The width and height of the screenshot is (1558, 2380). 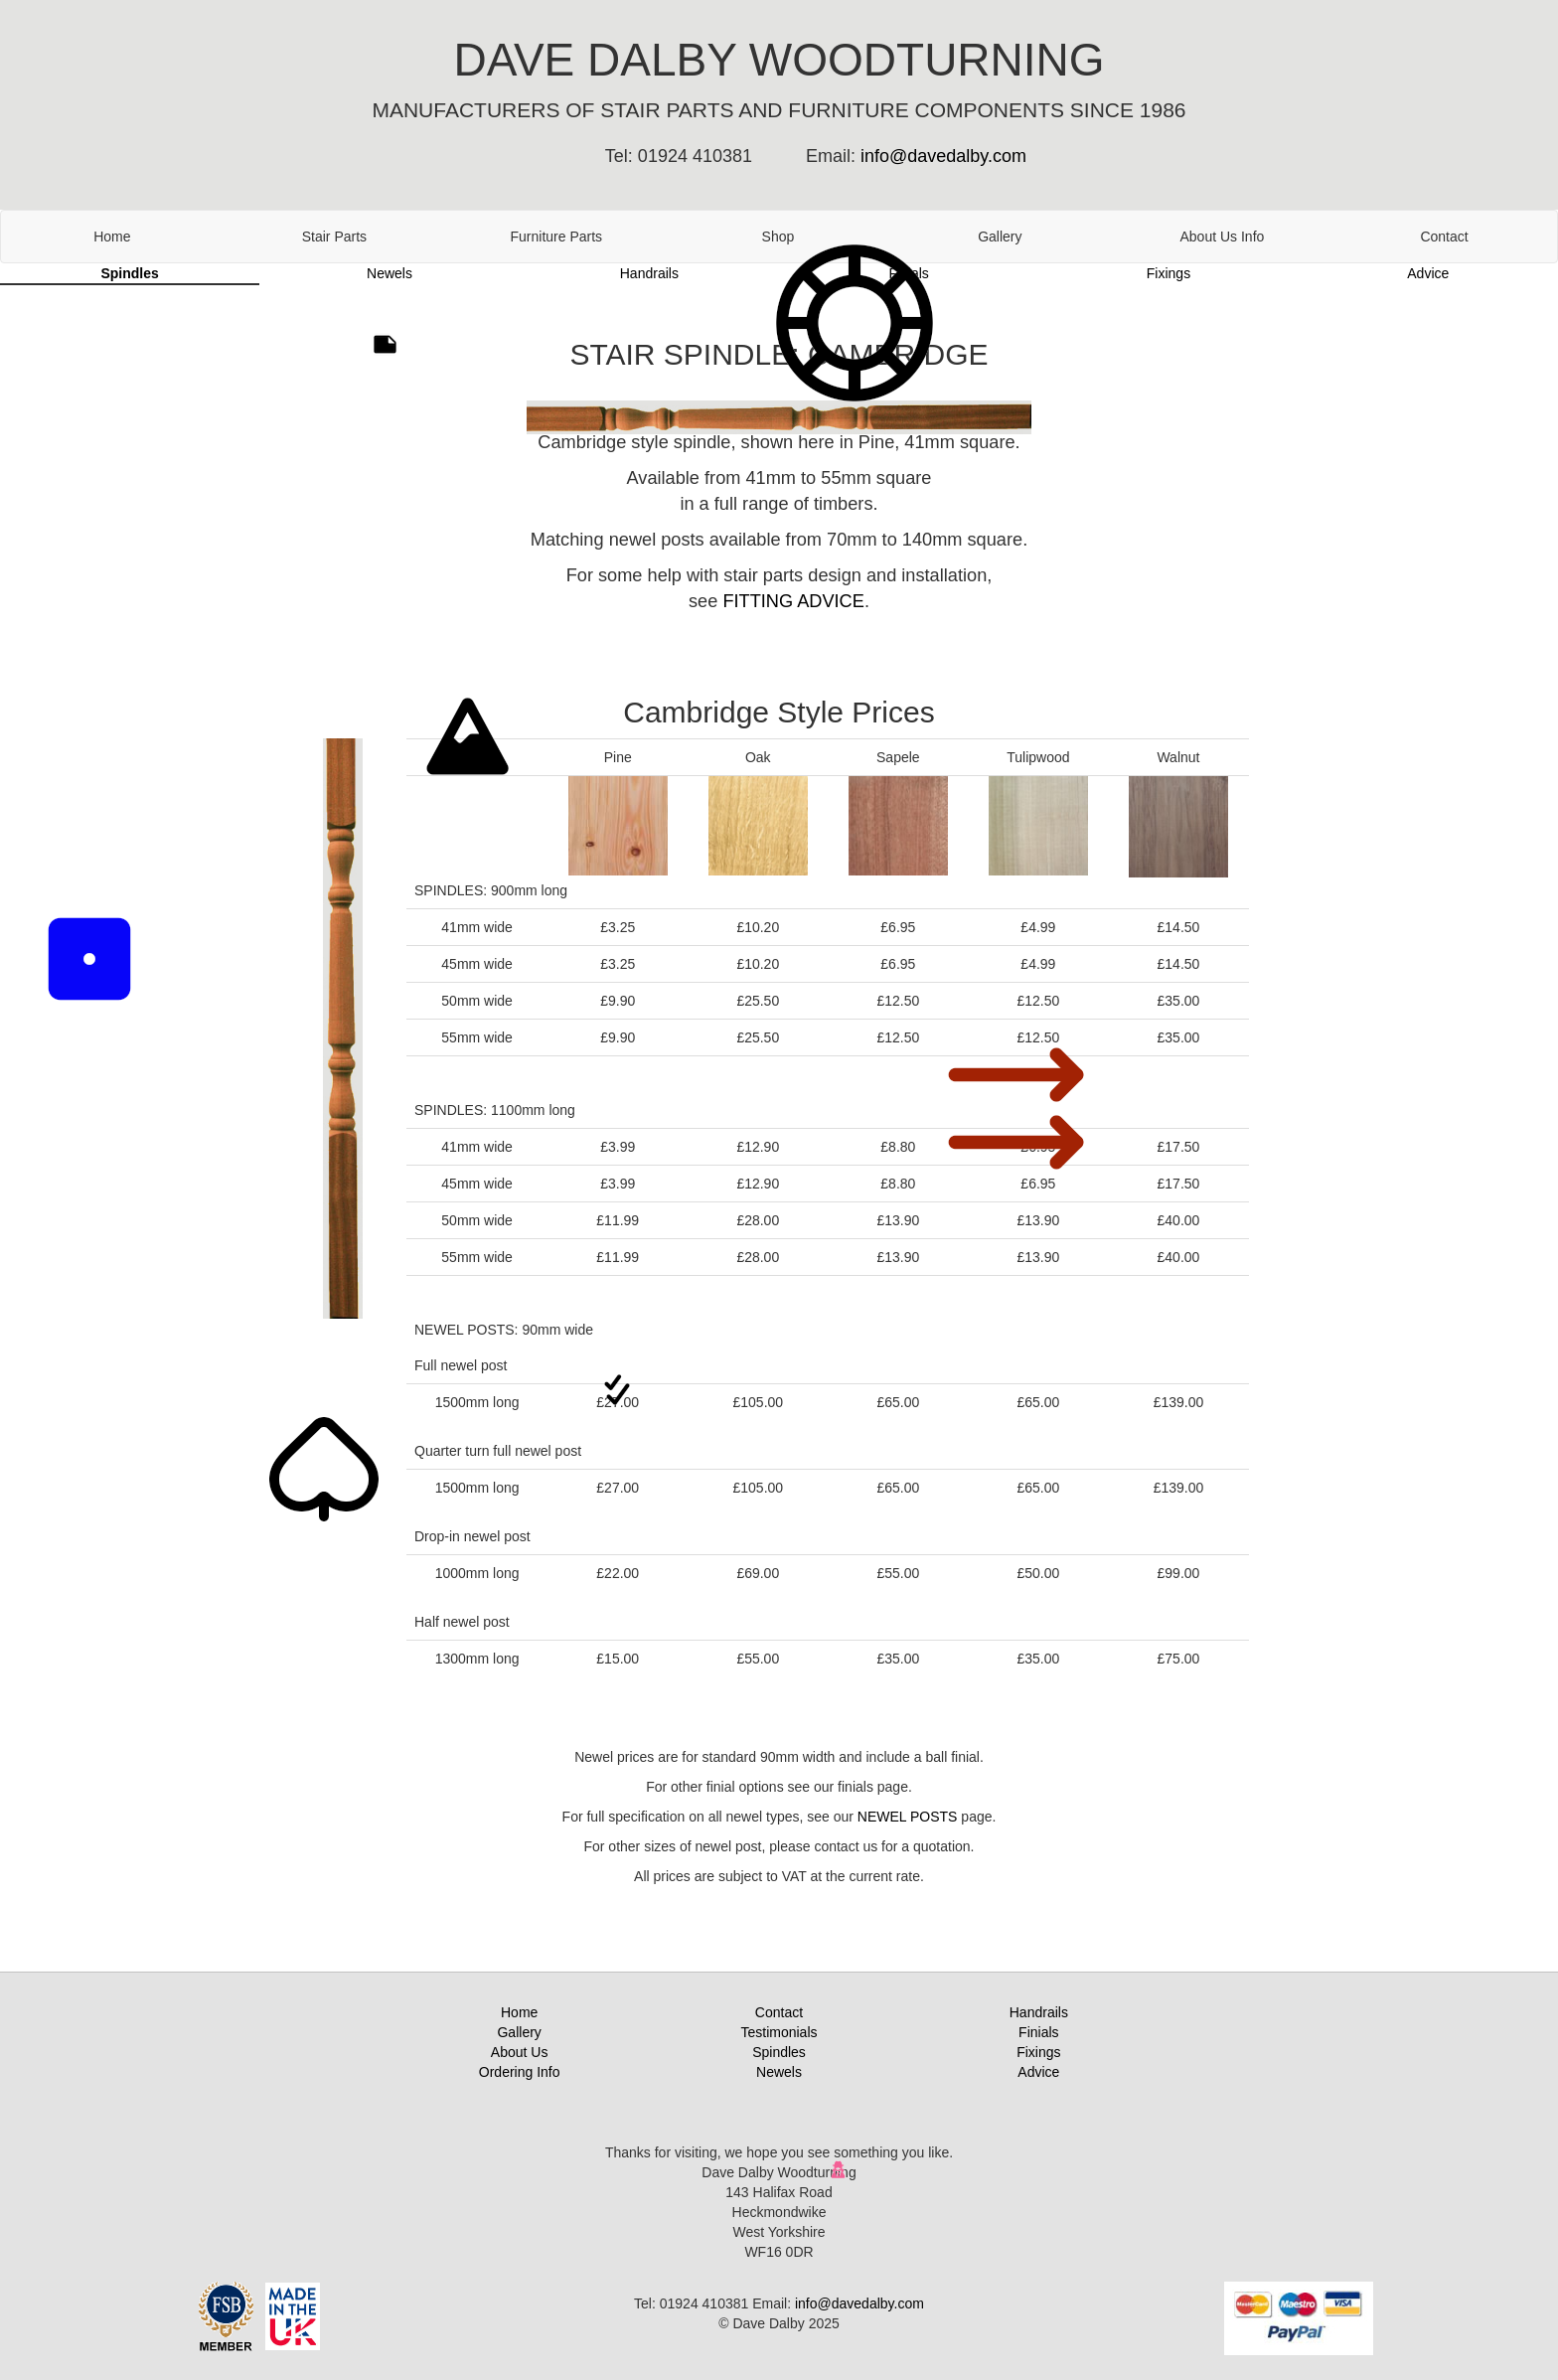 What do you see at coordinates (617, 1390) in the screenshot?
I see `indicates message has been read` at bounding box center [617, 1390].